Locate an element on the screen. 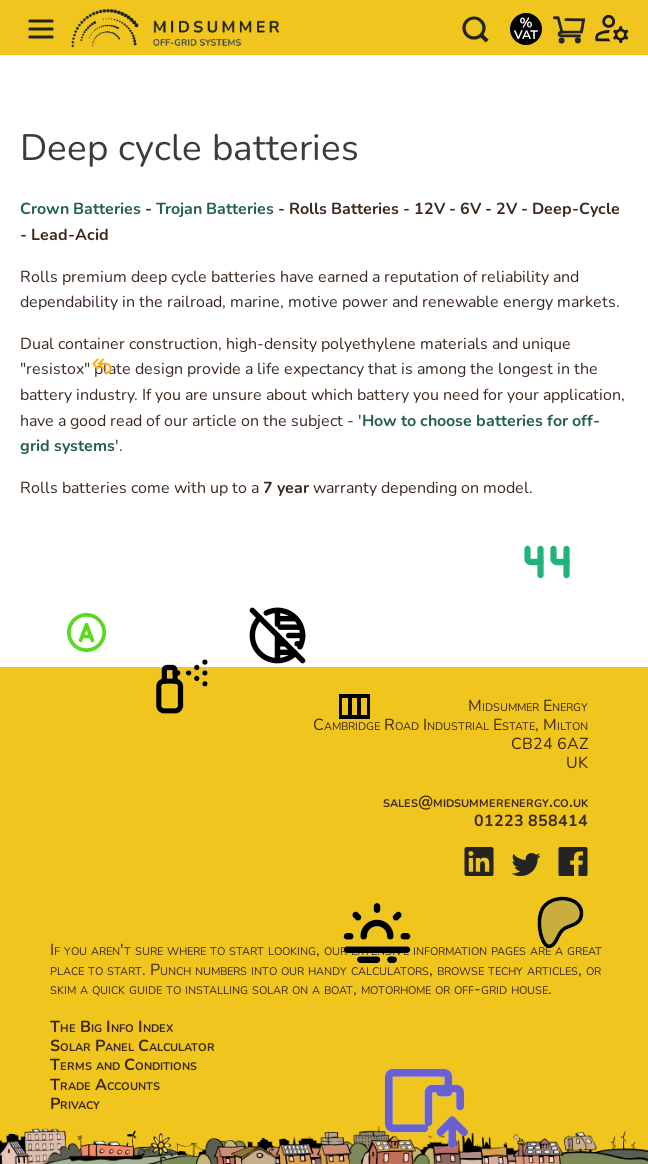  upload content to connected devices is located at coordinates (424, 1104).